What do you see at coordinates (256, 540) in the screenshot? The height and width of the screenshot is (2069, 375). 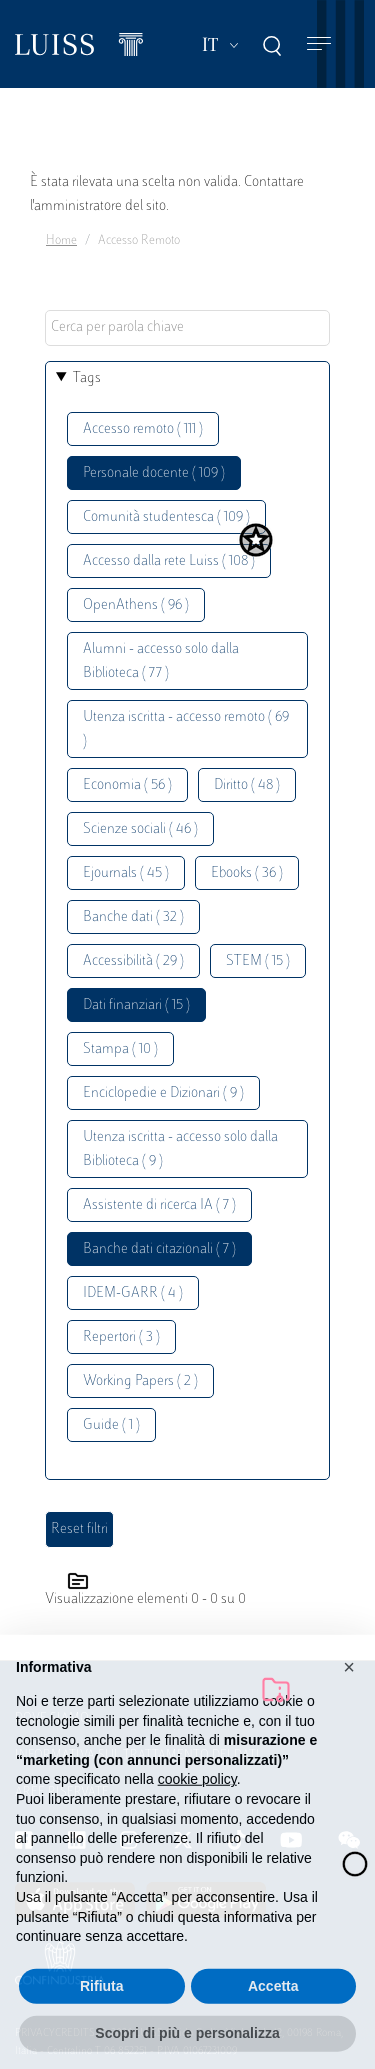 I see `view favorites or starred items` at bounding box center [256, 540].